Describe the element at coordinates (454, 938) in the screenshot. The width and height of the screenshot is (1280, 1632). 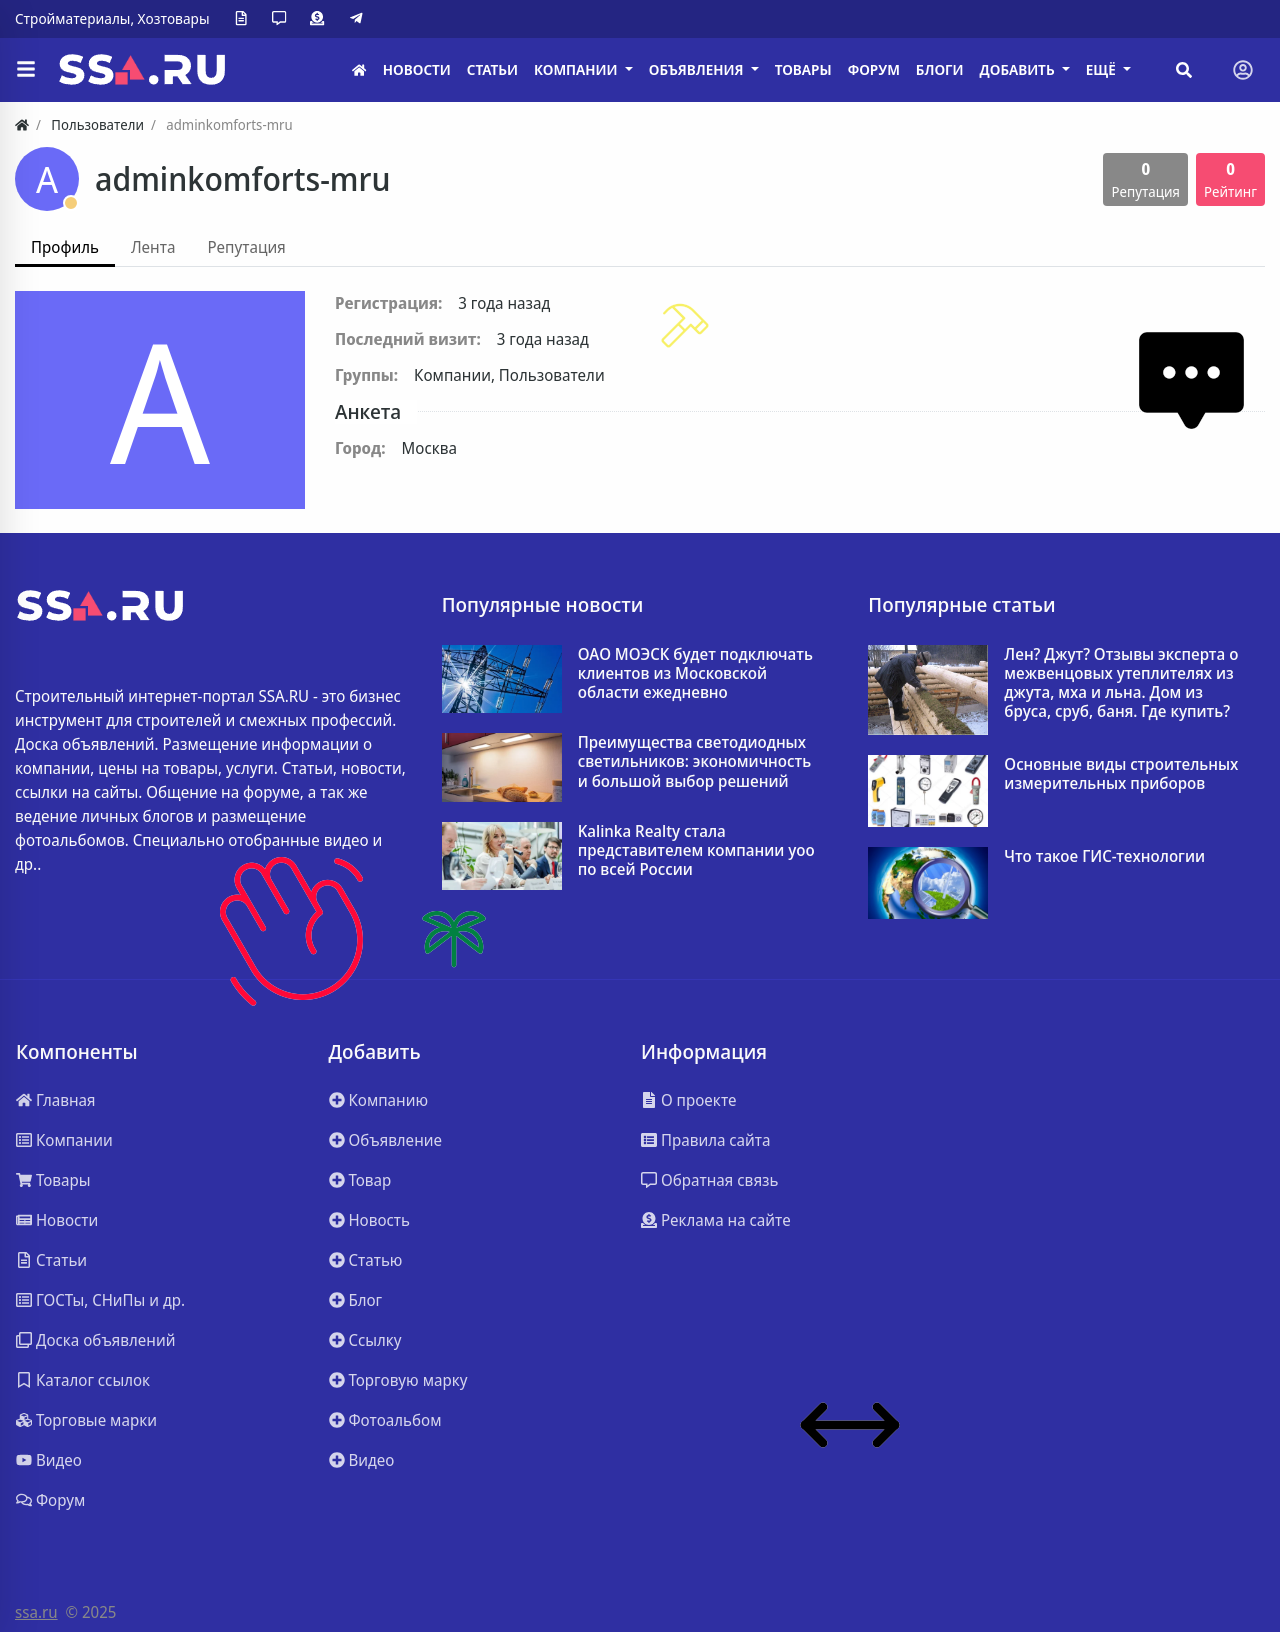
I see `indicates tropical or beach-themed content` at that location.